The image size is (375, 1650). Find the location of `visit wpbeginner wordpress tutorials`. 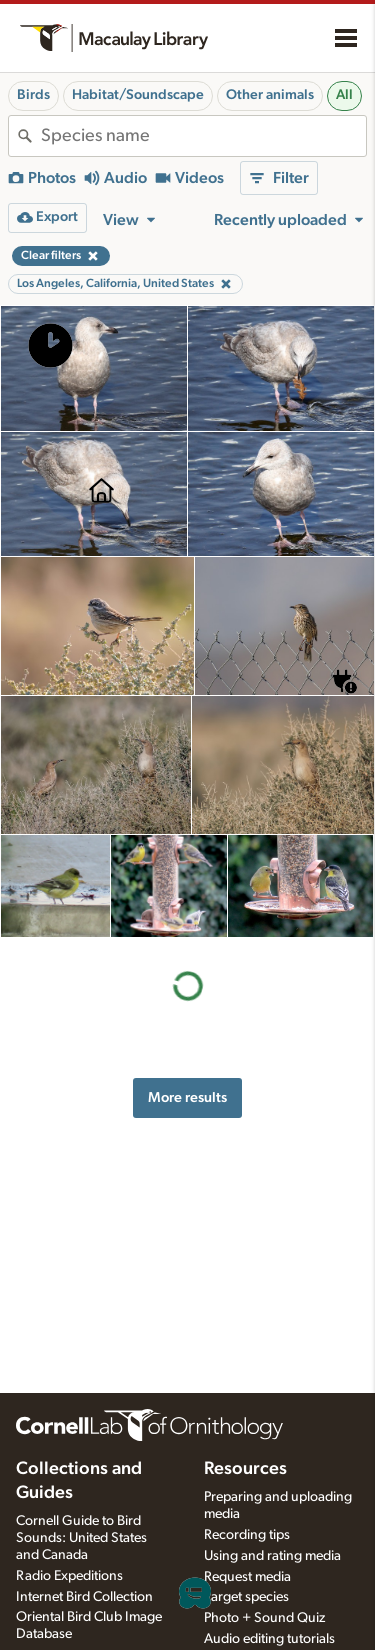

visit wpbeginner wordpress tutorials is located at coordinates (195, 1593).